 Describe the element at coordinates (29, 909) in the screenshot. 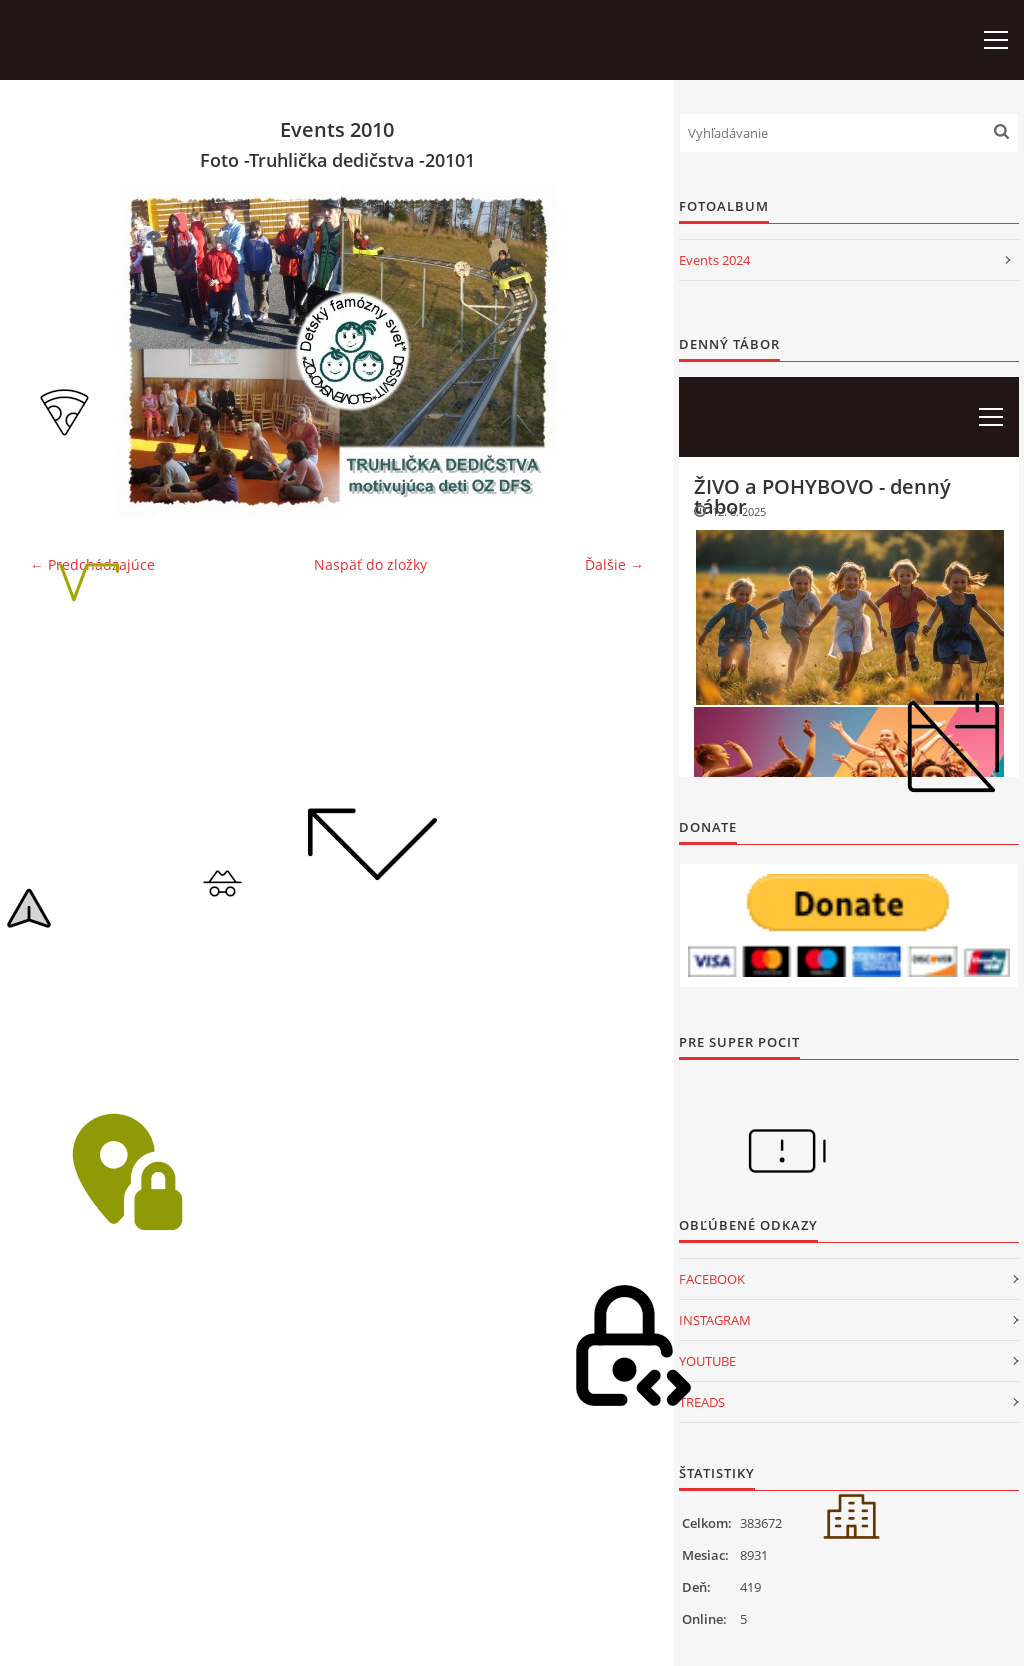

I see `send a message` at that location.